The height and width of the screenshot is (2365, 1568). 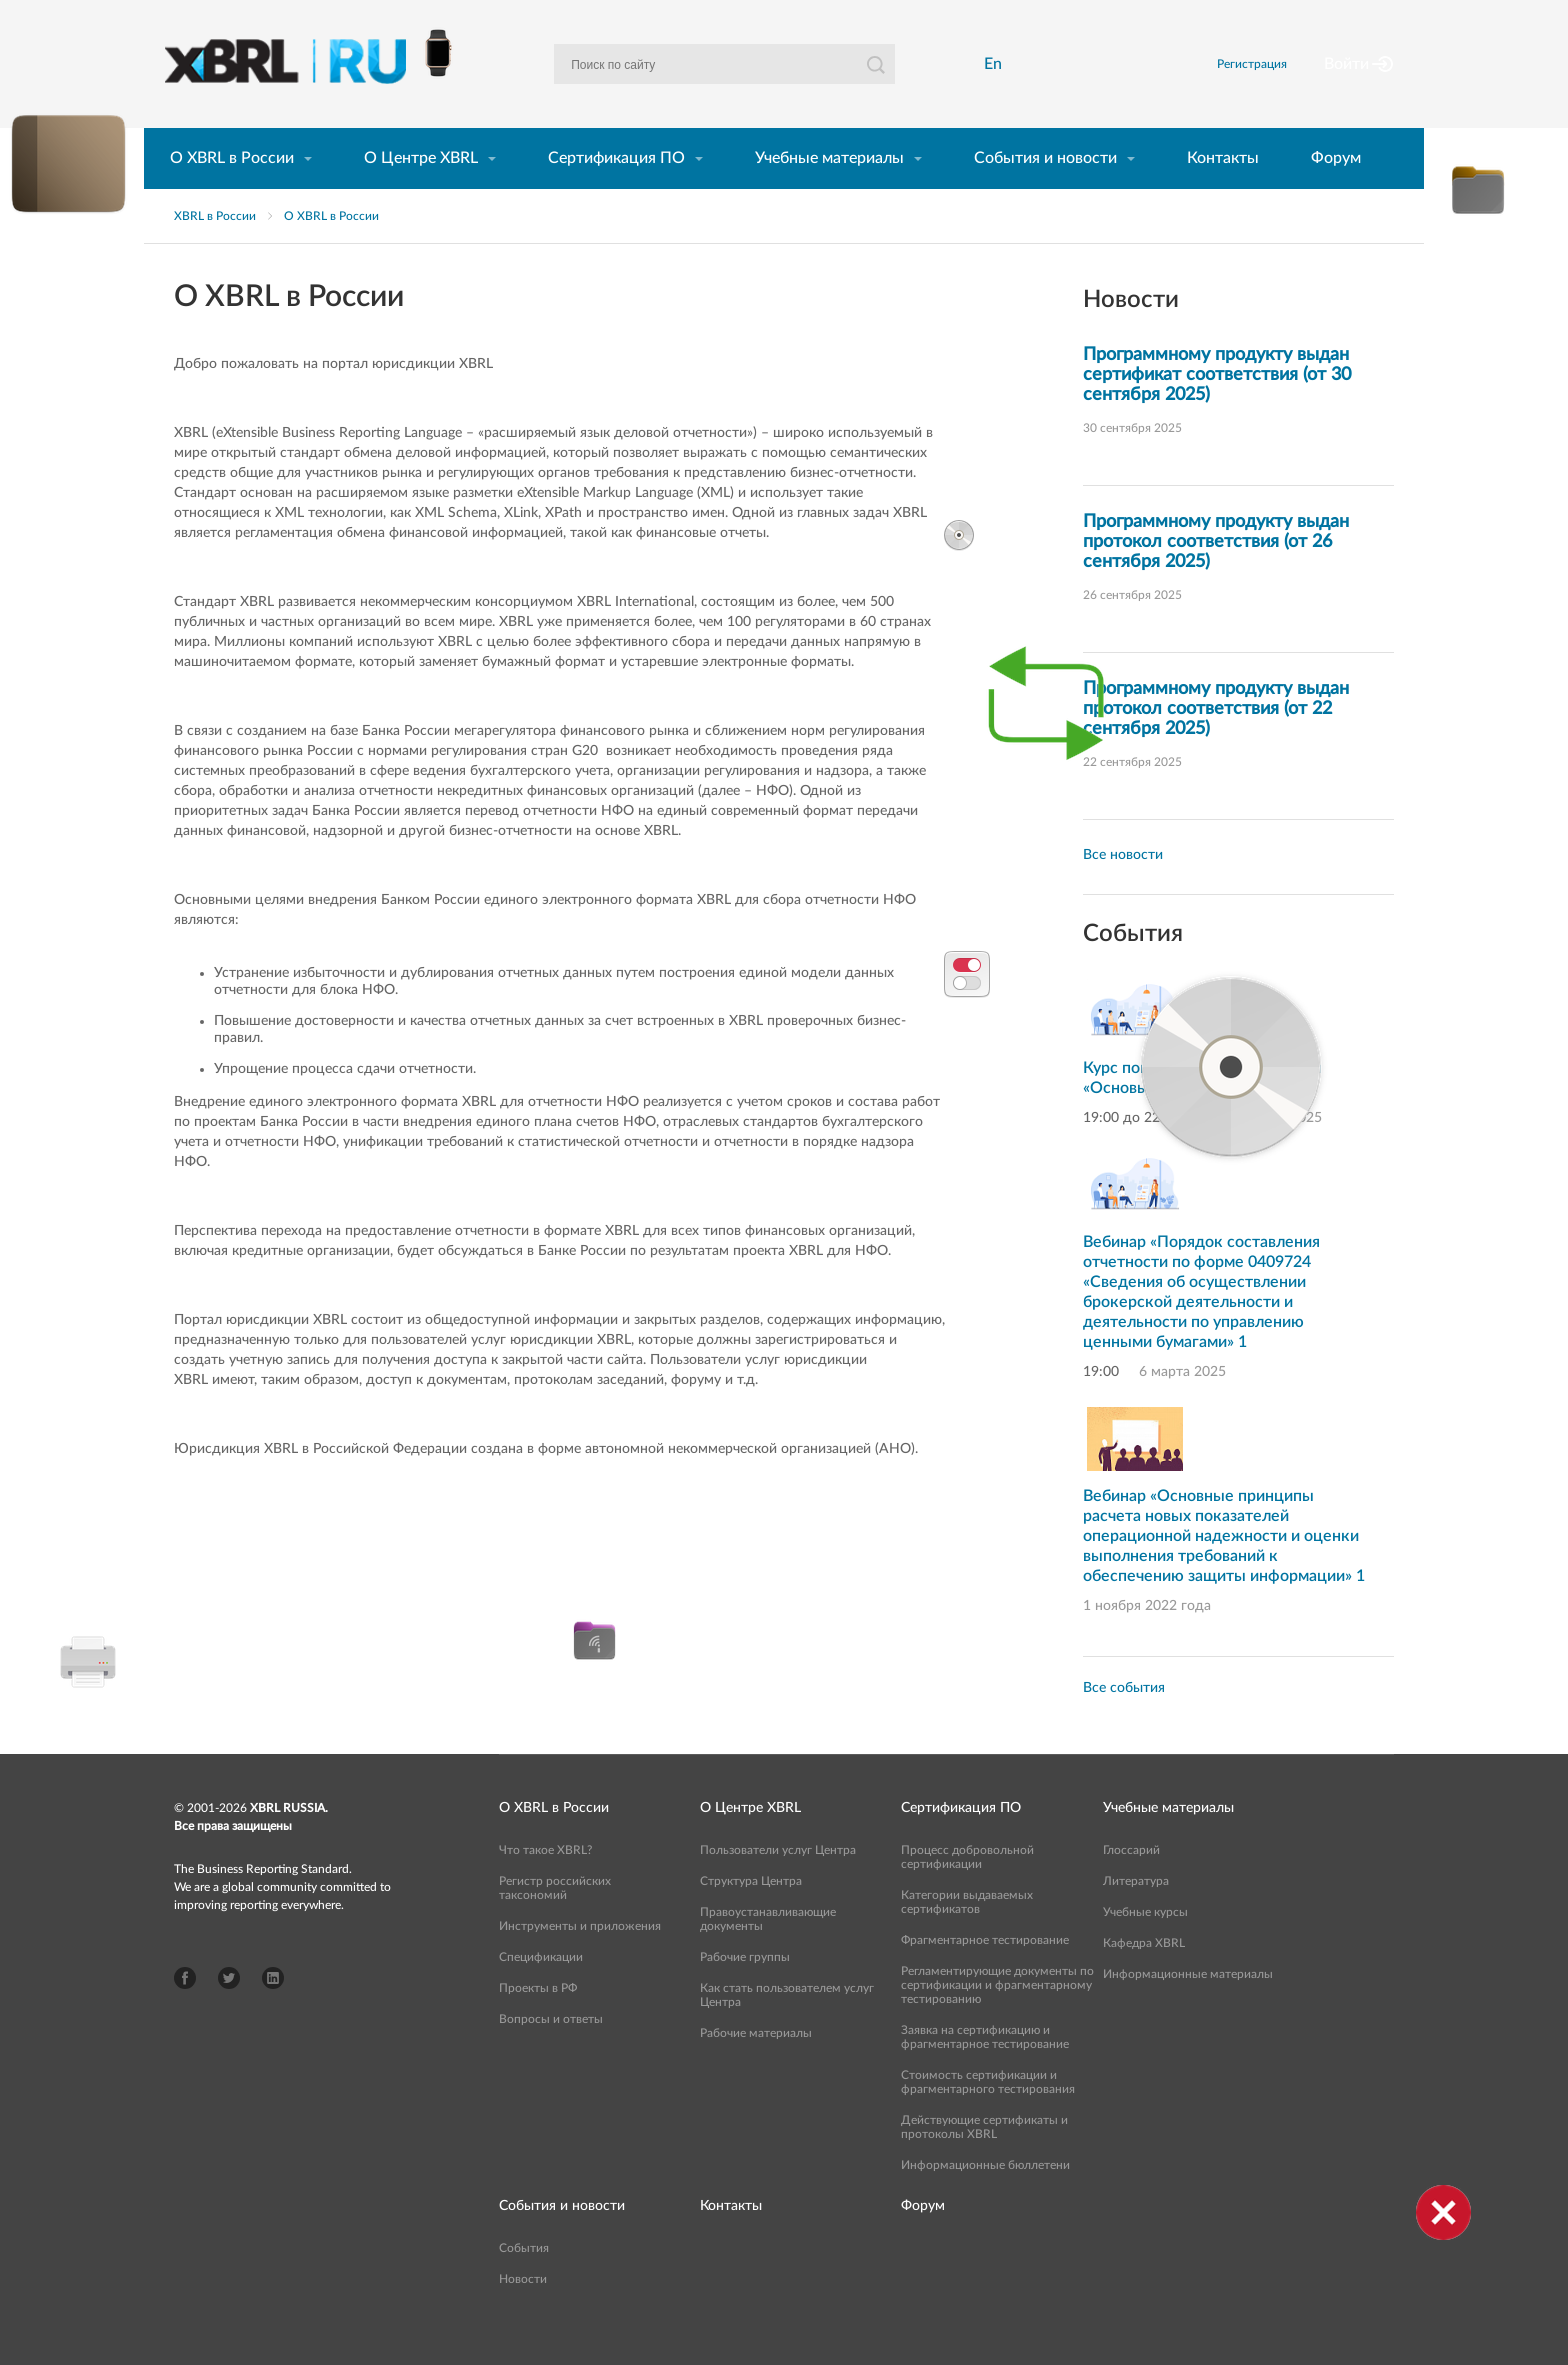 What do you see at coordinates (1478, 190) in the screenshot?
I see `open a folder to view its contents` at bounding box center [1478, 190].